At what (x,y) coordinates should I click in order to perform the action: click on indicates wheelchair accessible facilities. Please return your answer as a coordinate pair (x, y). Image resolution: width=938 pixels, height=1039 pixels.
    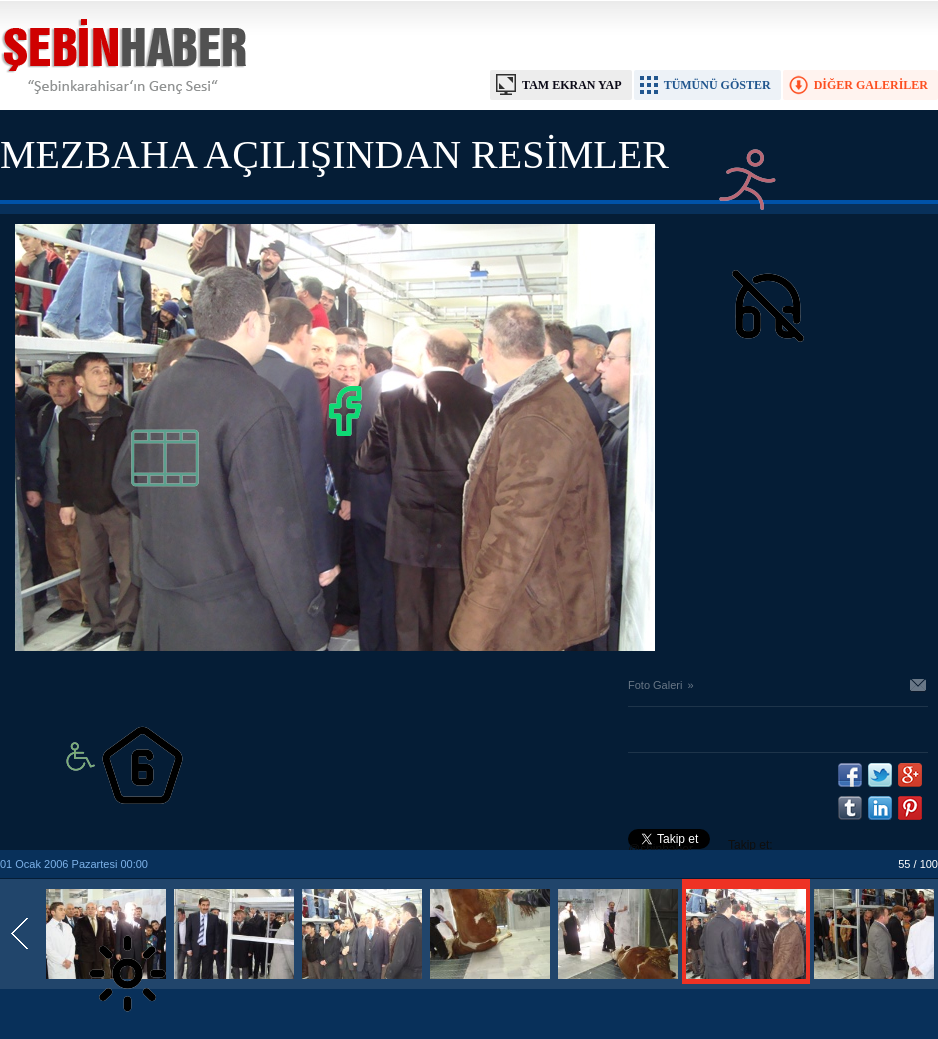
    Looking at the image, I should click on (78, 757).